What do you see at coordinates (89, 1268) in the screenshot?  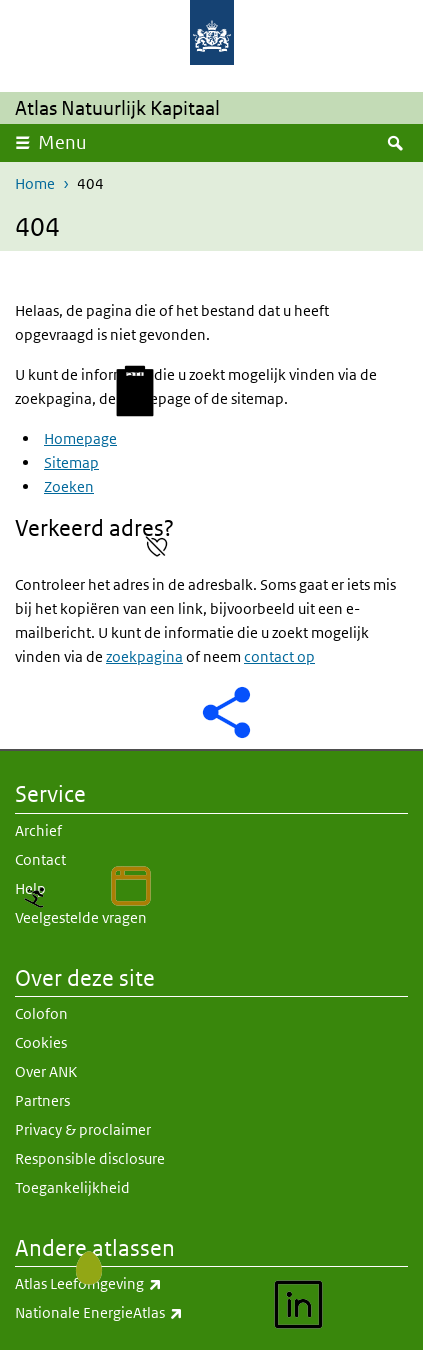 I see `indicates egg or egg-related content` at bounding box center [89, 1268].